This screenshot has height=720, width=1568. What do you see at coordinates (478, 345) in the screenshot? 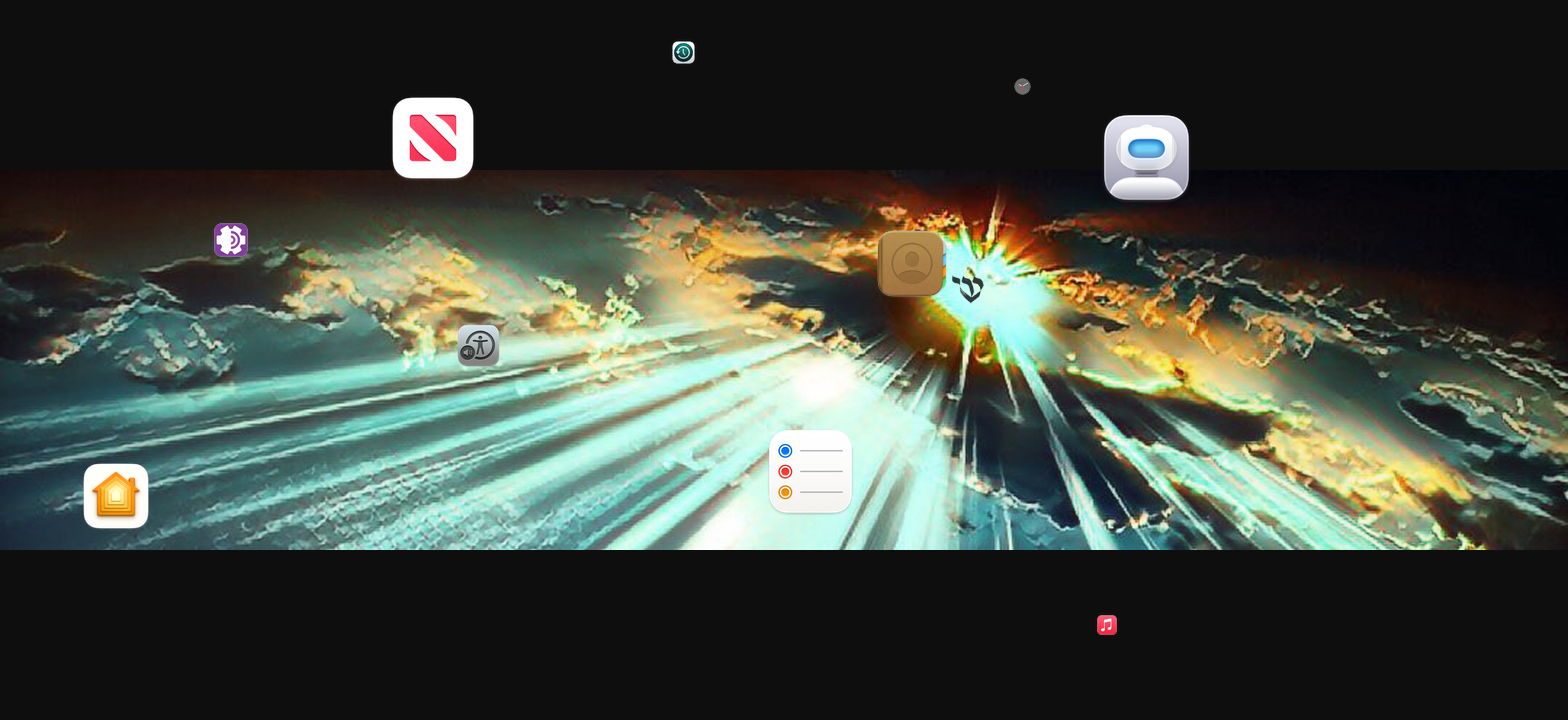
I see `open VoiceOver accessibility utility` at bounding box center [478, 345].